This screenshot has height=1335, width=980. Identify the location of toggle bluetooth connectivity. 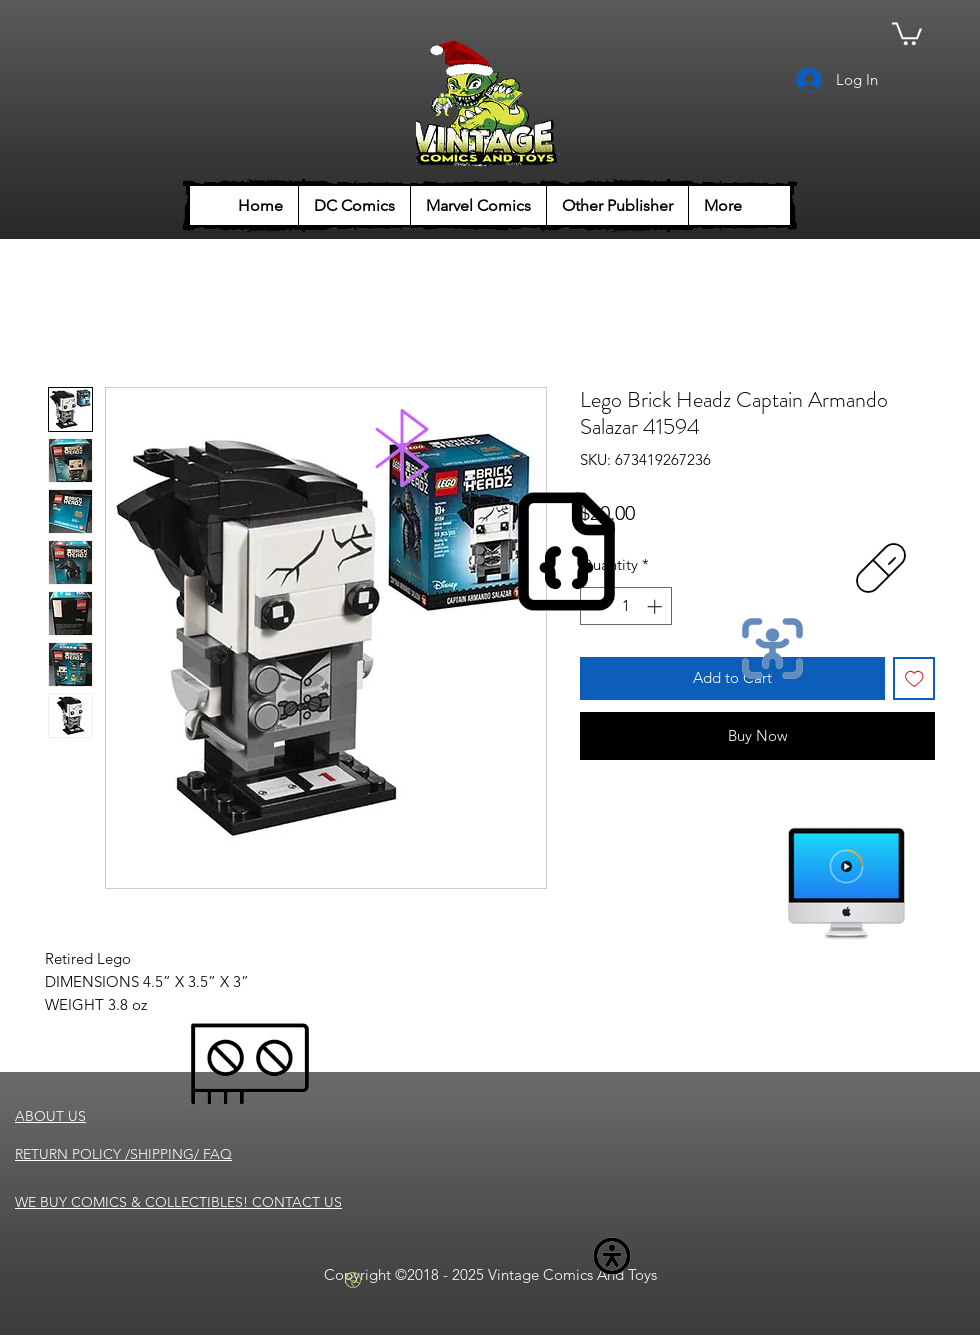
(402, 448).